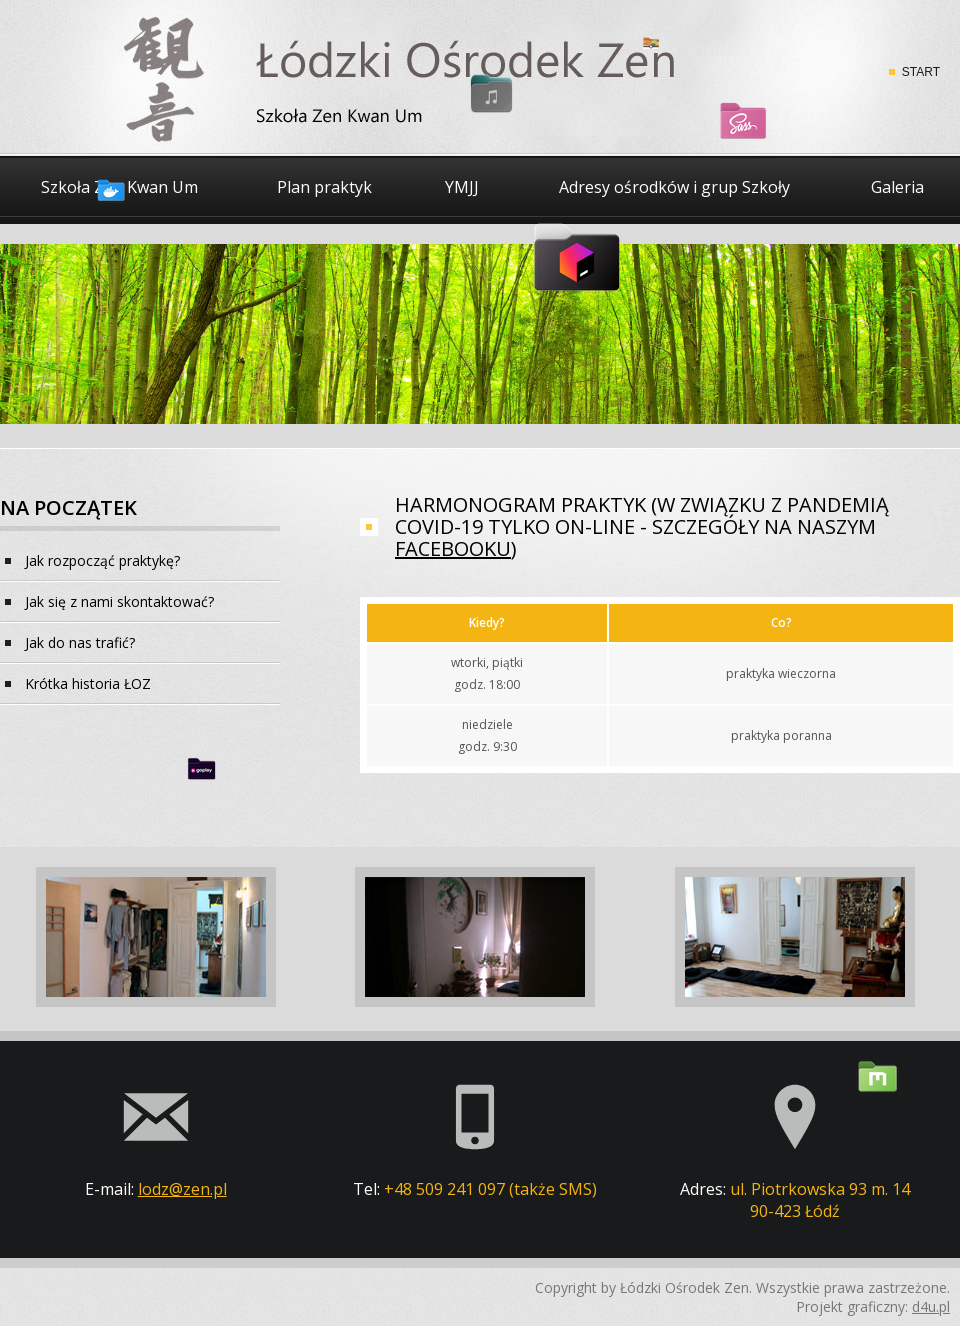 This screenshot has width=960, height=1326. I want to click on open folder containing goplay media files, so click(201, 769).